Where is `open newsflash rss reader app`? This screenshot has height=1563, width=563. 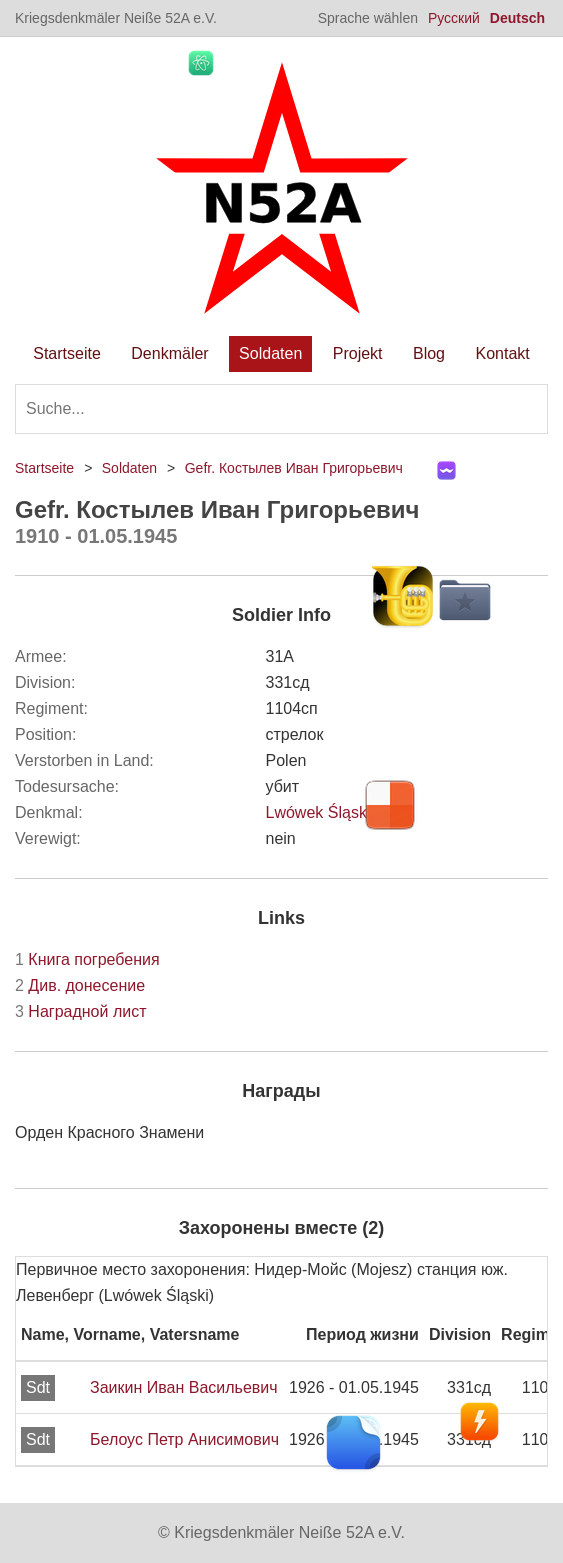 open newsflash rss reader app is located at coordinates (479, 1421).